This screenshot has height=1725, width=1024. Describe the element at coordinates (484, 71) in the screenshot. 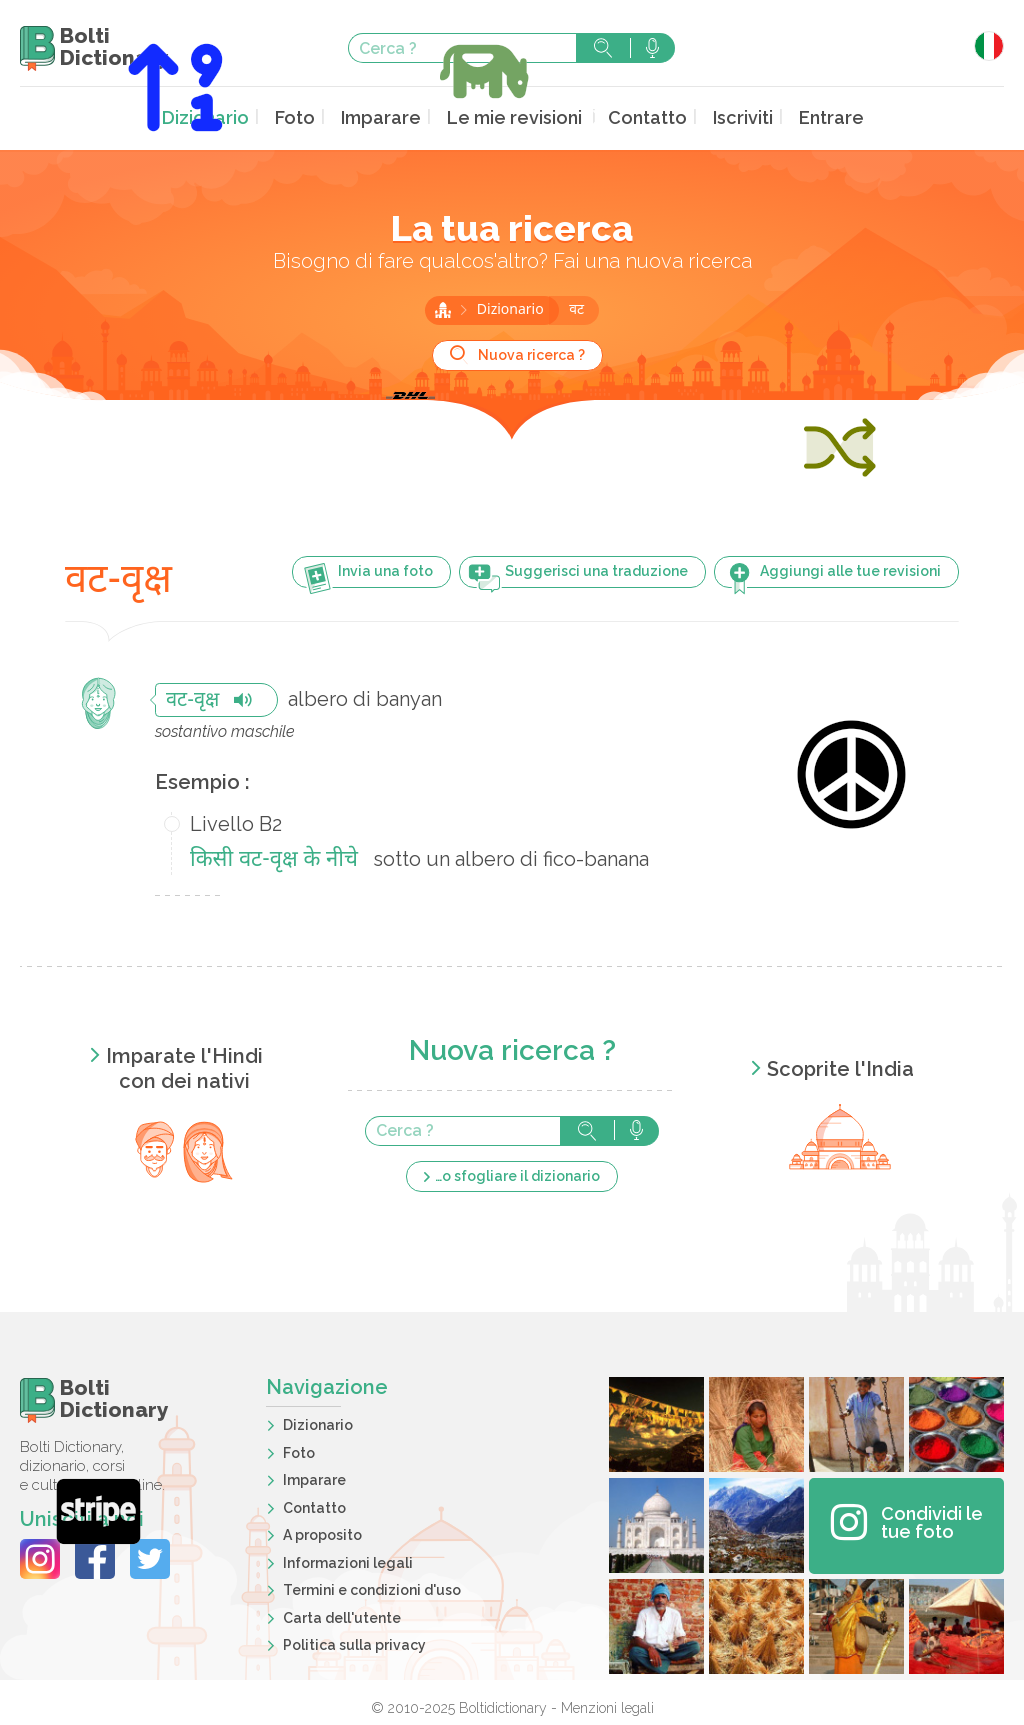

I see `indicates dairy or farm-related content` at that location.